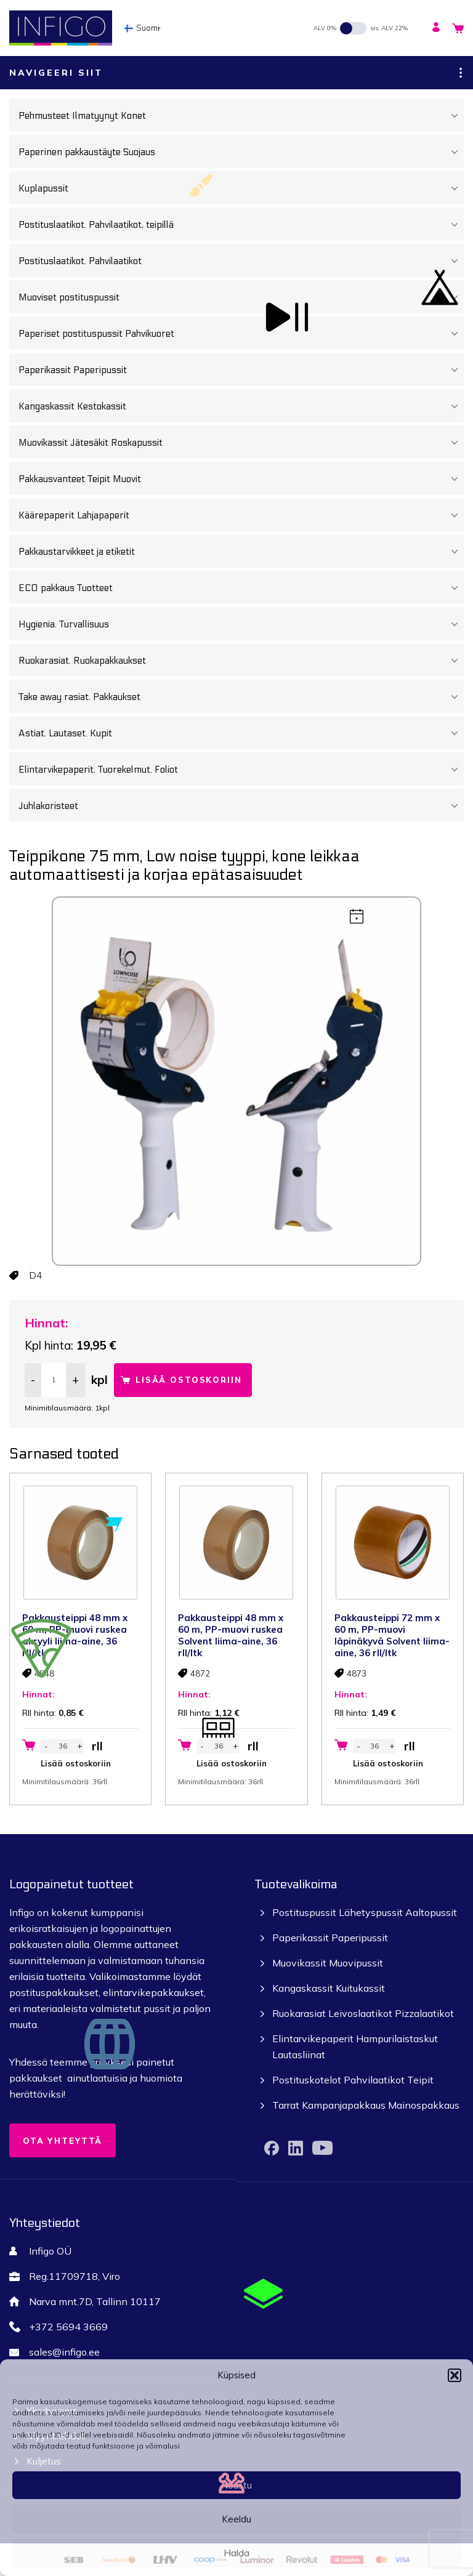  What do you see at coordinates (263, 2294) in the screenshot?
I see `view layers or stacked content` at bounding box center [263, 2294].